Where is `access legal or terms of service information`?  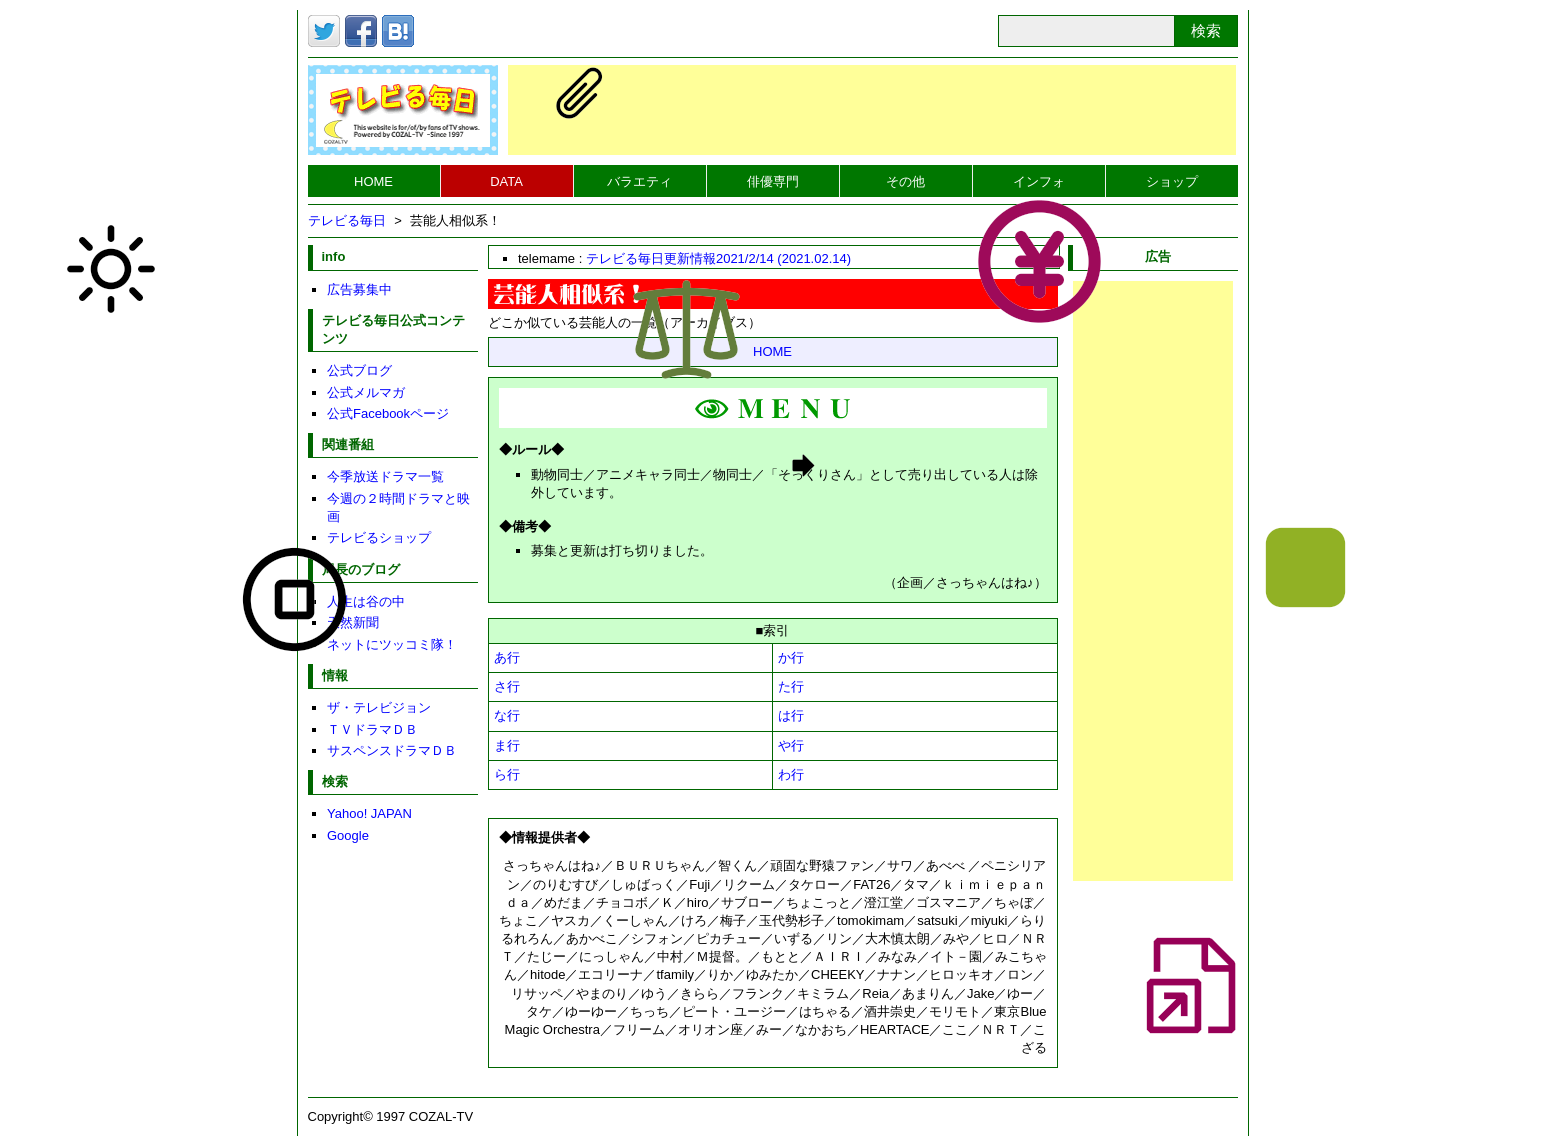 access legal or terms of service information is located at coordinates (686, 329).